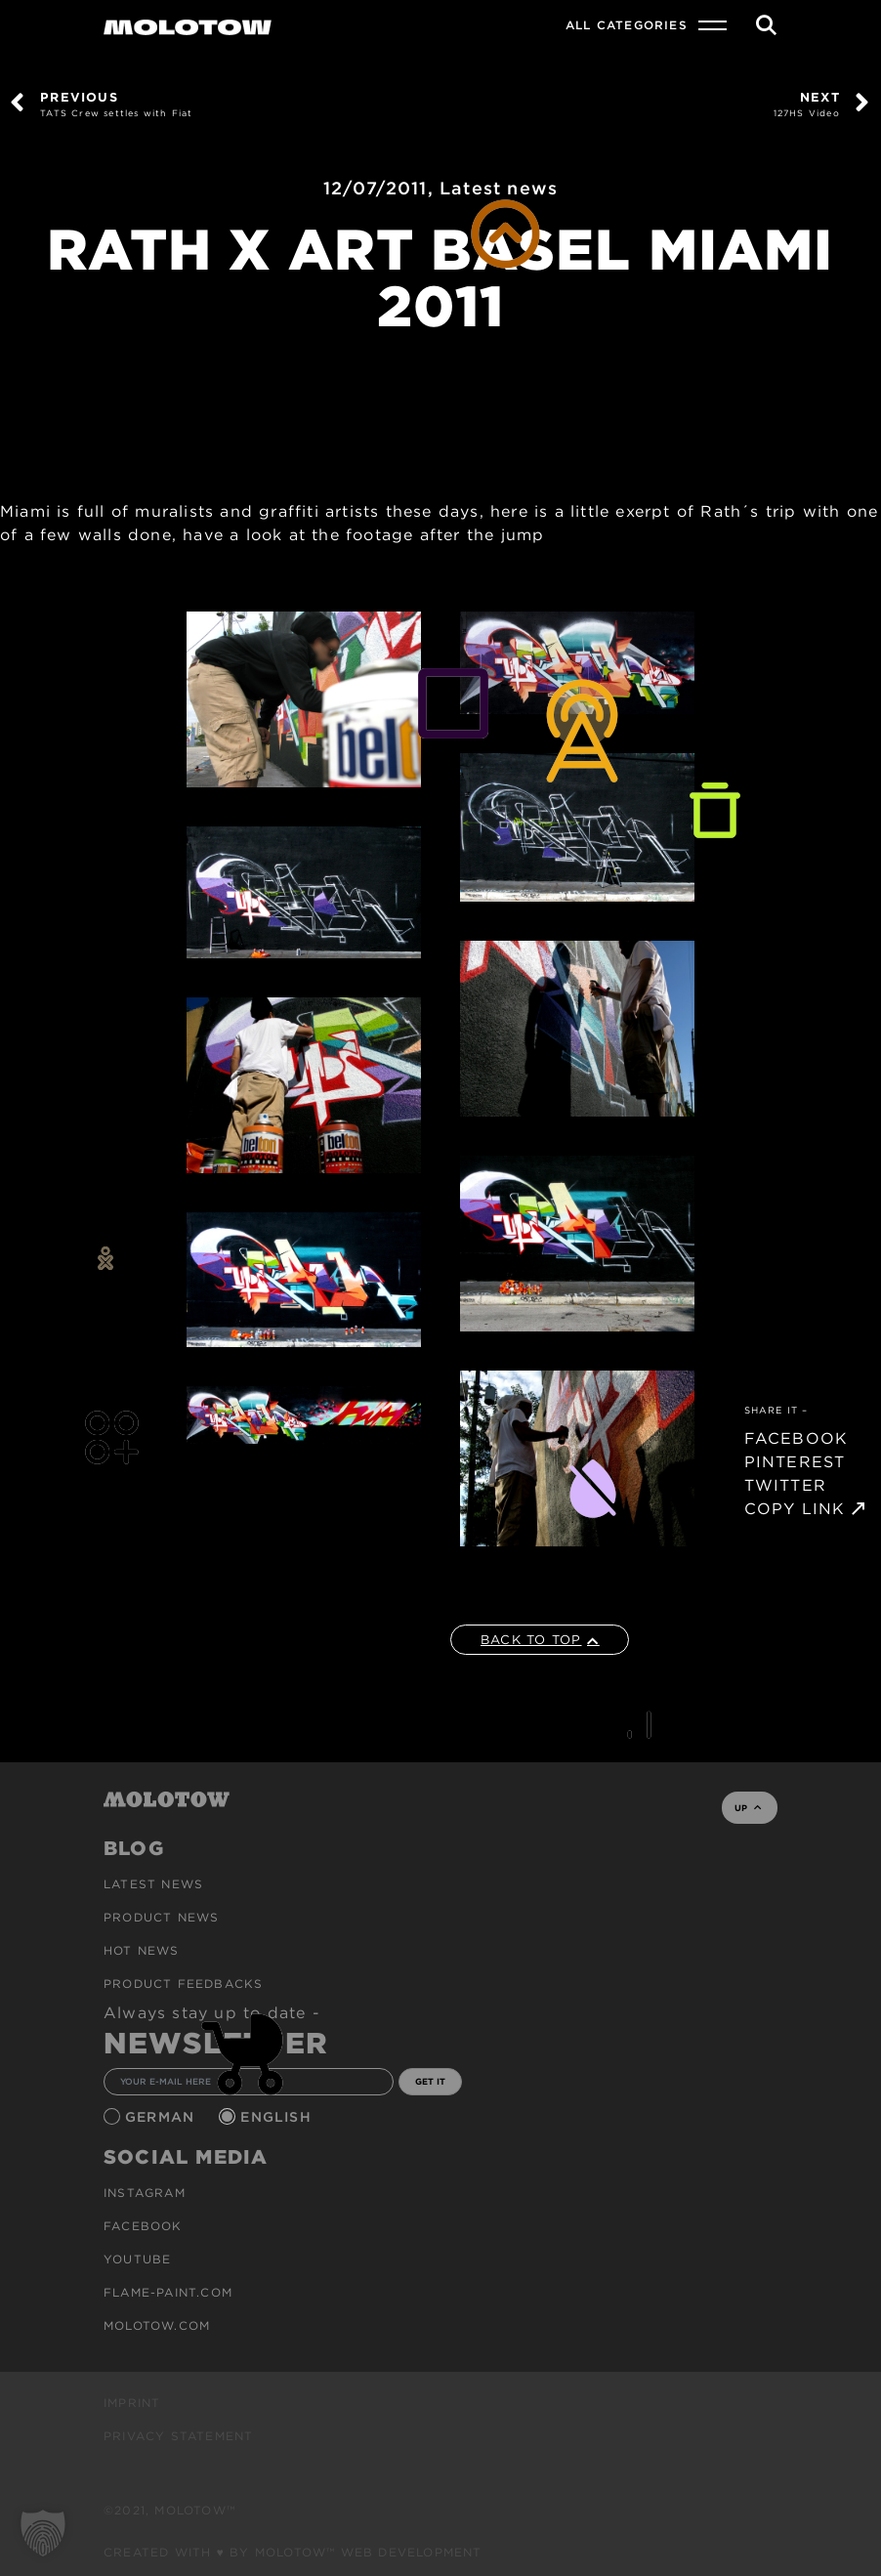  Describe the element at coordinates (593, 1491) in the screenshot. I see `disable water or liquid features` at that location.